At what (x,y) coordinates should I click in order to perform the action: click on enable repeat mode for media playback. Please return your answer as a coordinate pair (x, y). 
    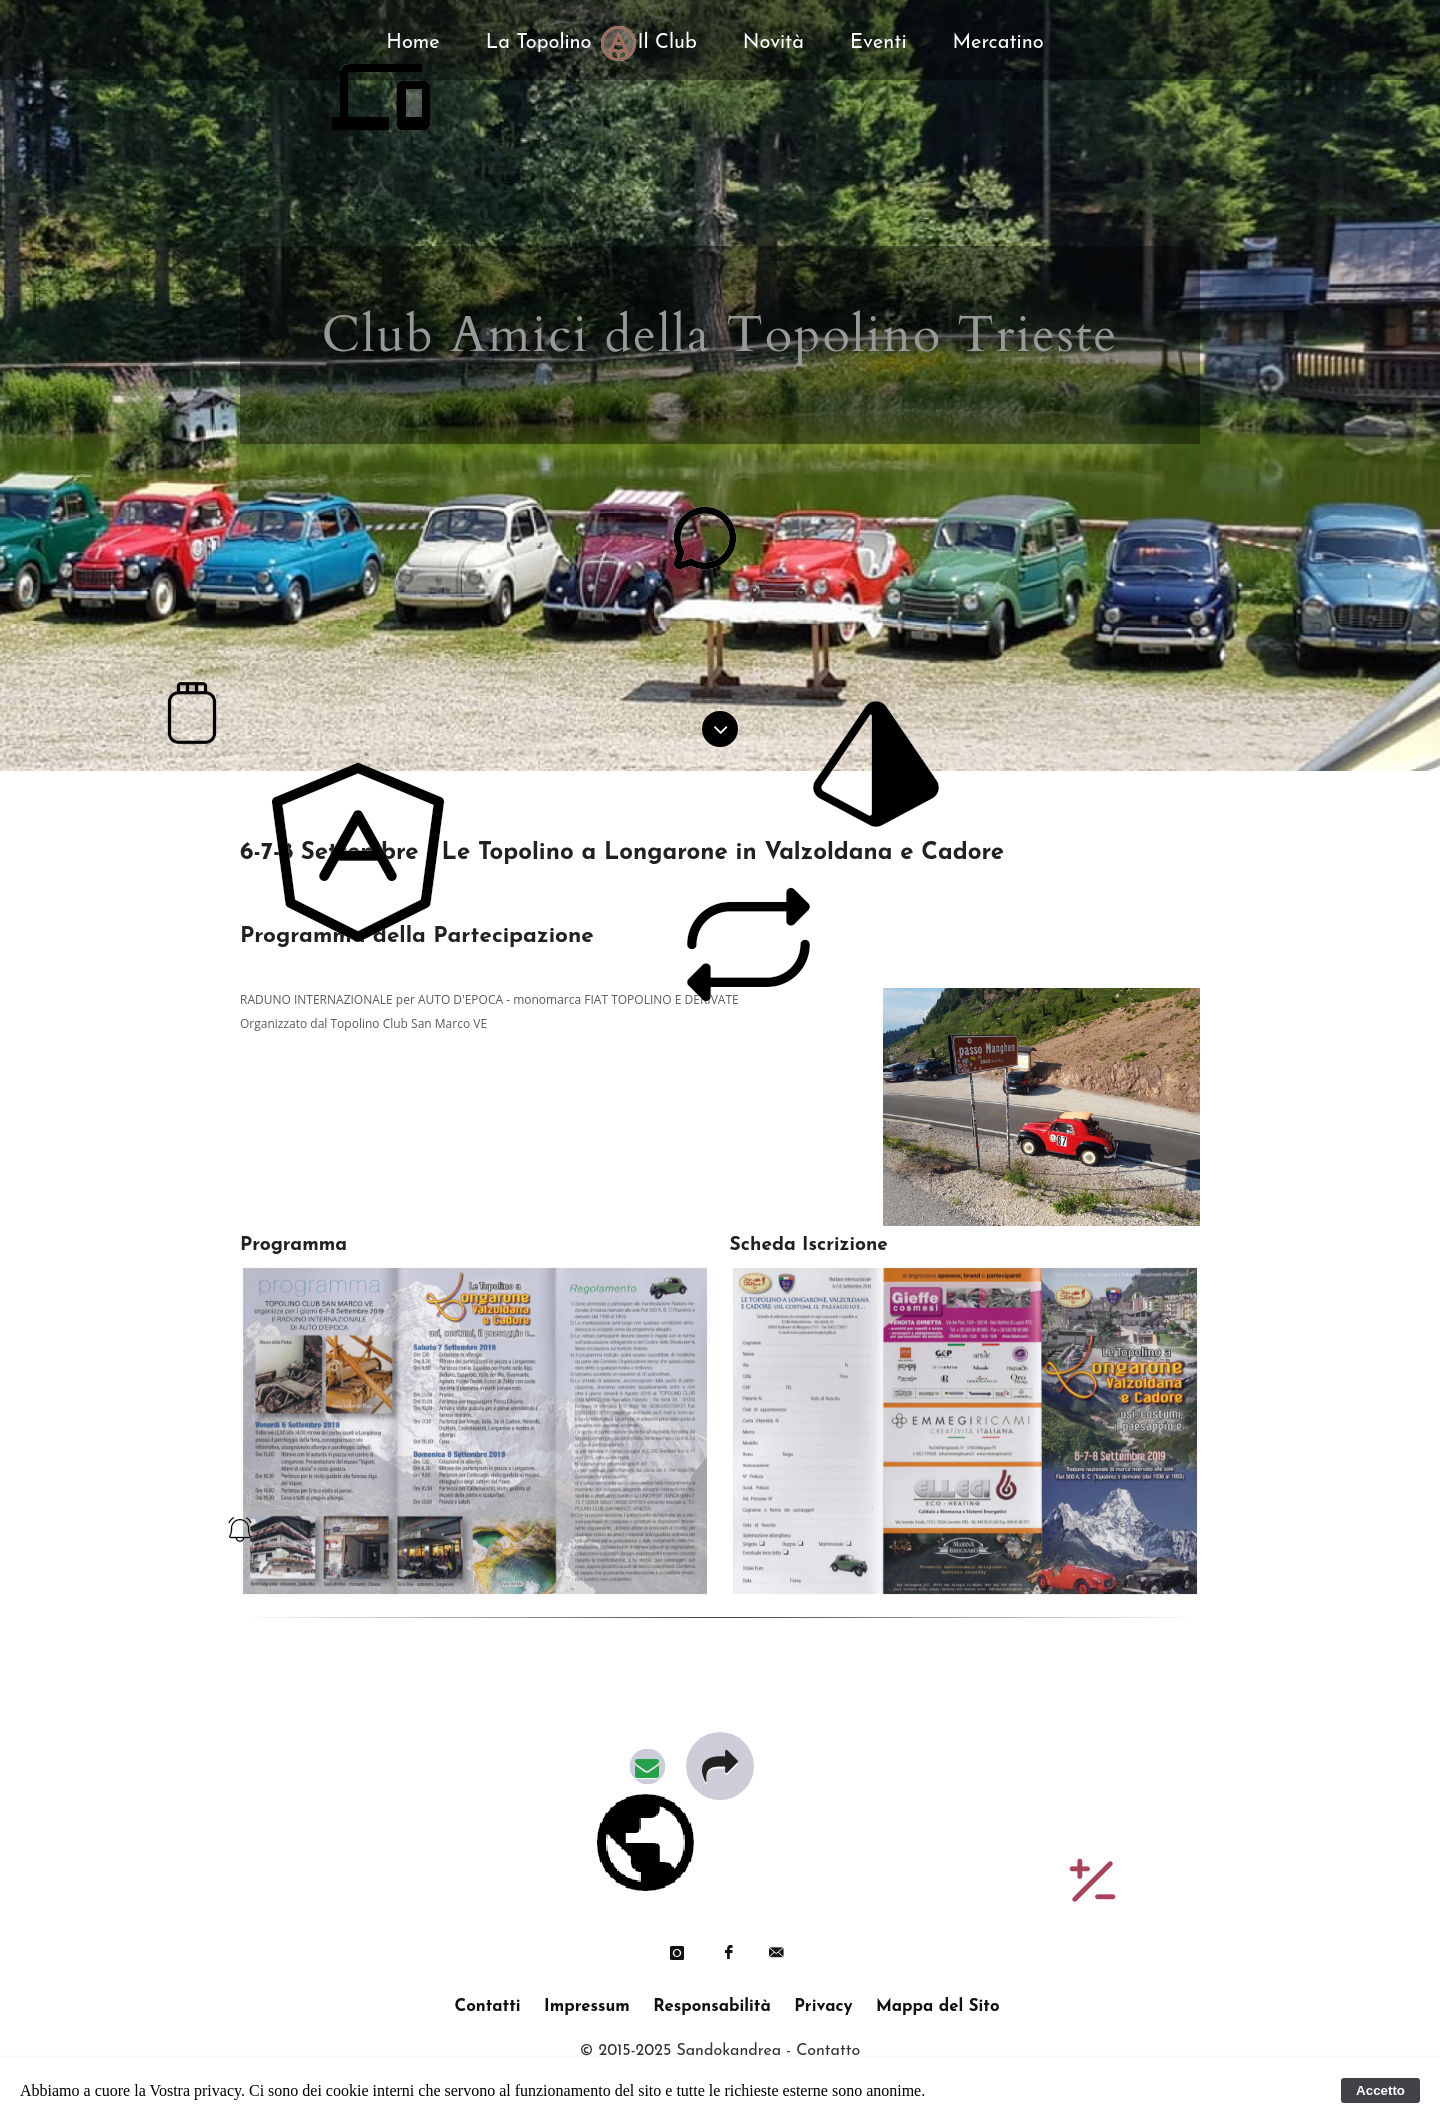
    Looking at the image, I should click on (748, 944).